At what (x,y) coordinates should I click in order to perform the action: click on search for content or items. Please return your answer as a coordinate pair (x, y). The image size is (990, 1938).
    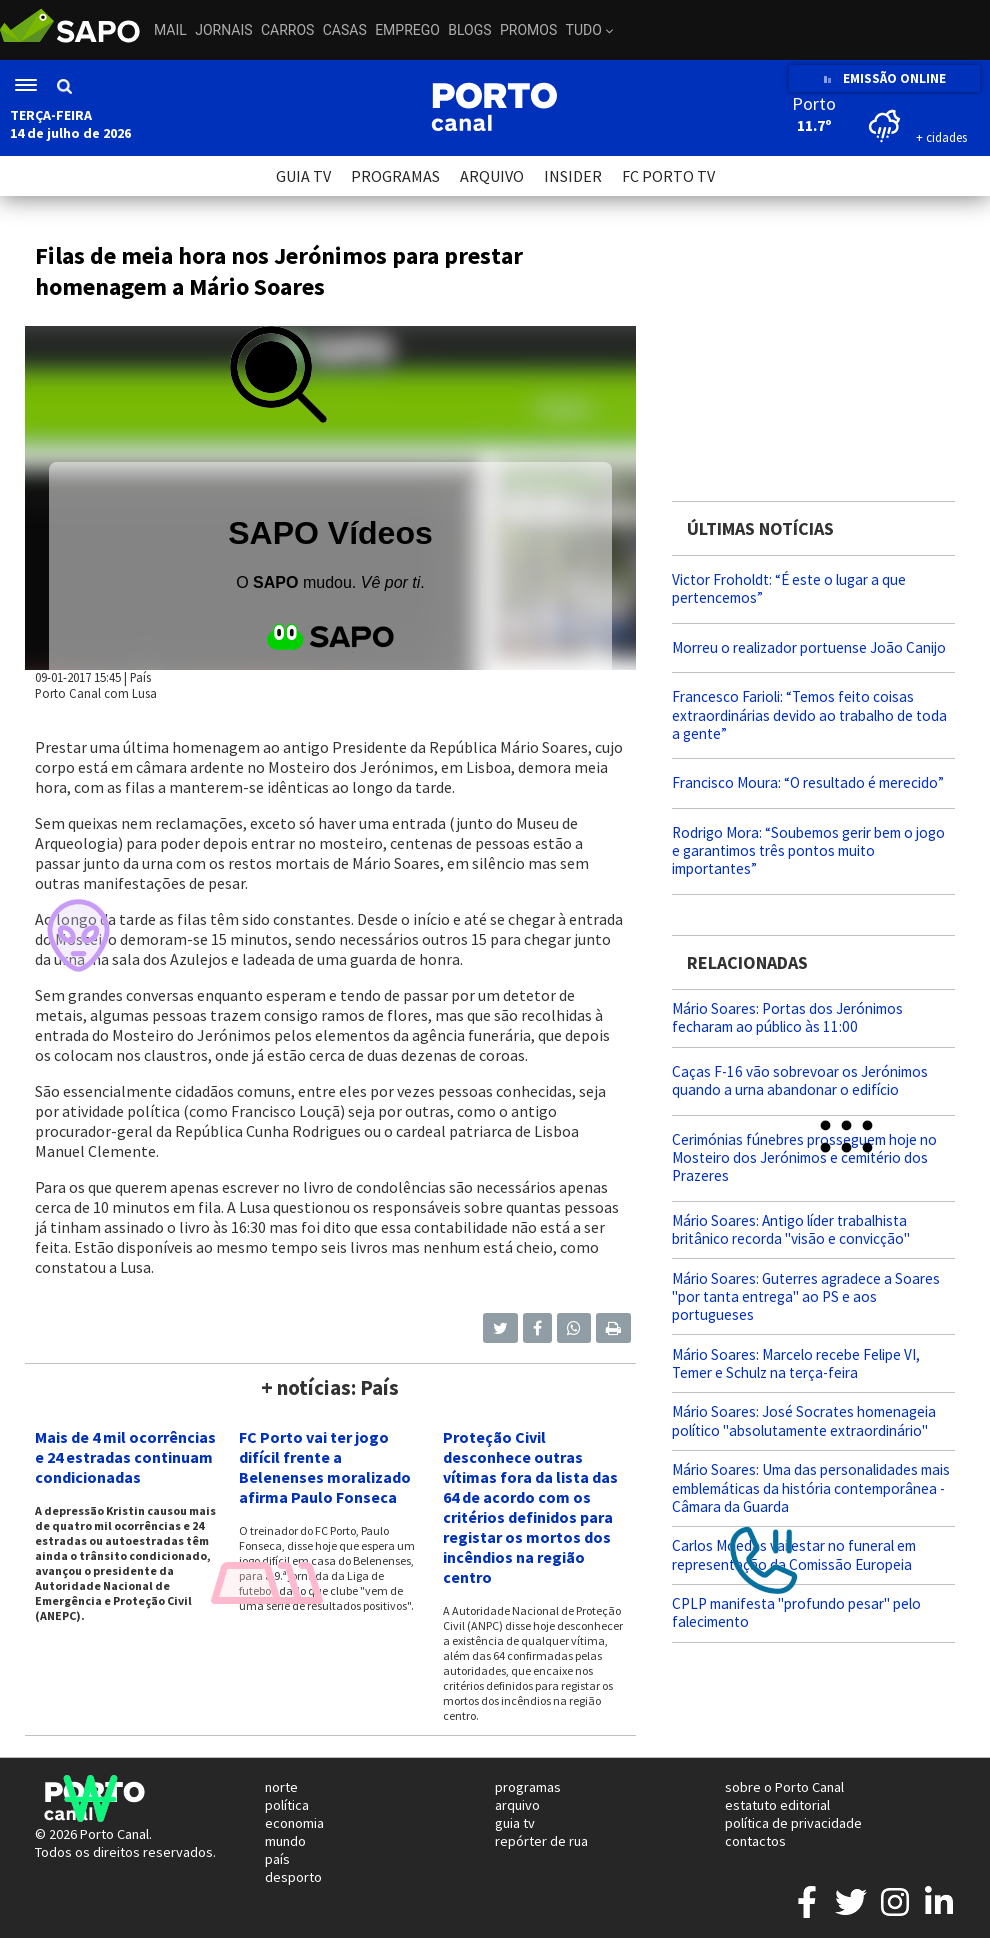
    Looking at the image, I should click on (278, 374).